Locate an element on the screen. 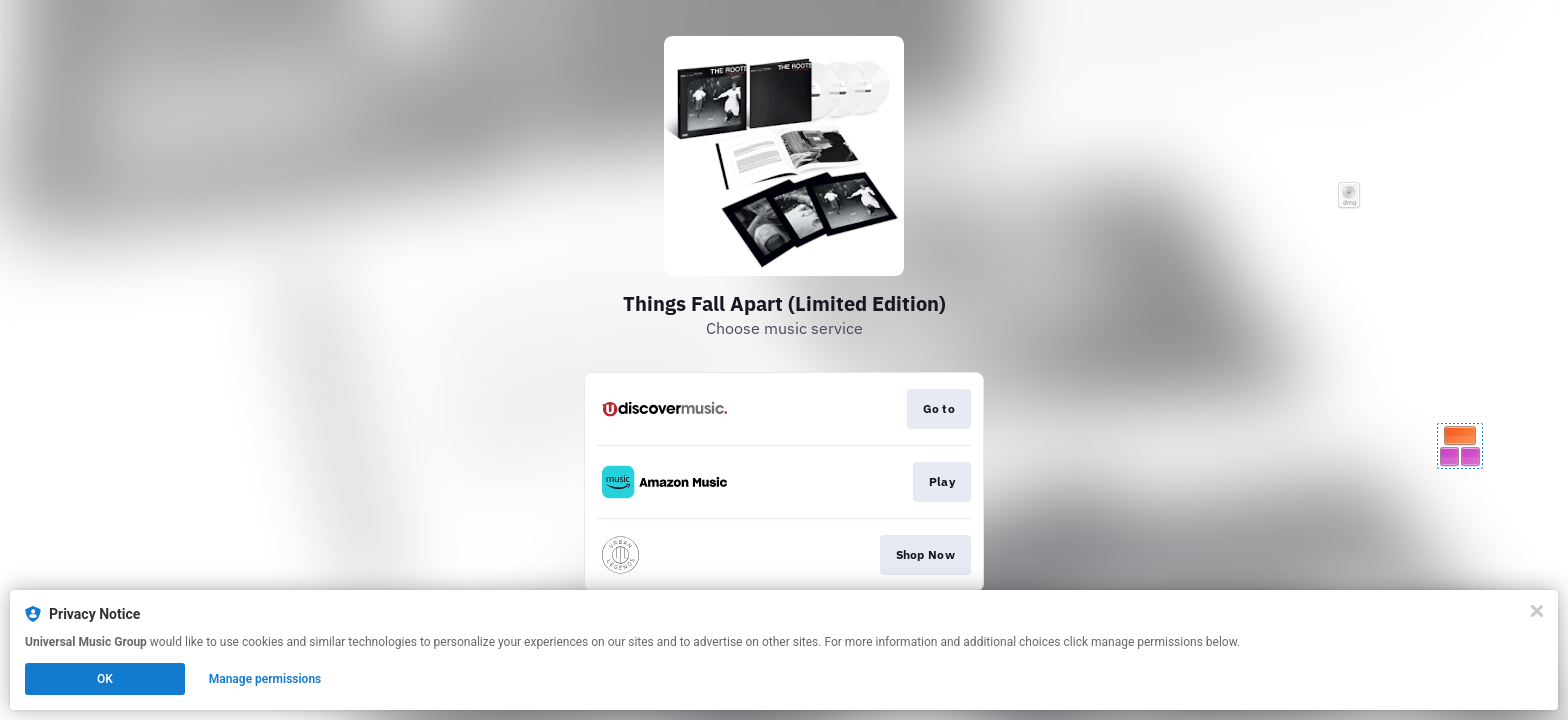 The height and width of the screenshot is (720, 1568). select all items in the current view is located at coordinates (1460, 446).